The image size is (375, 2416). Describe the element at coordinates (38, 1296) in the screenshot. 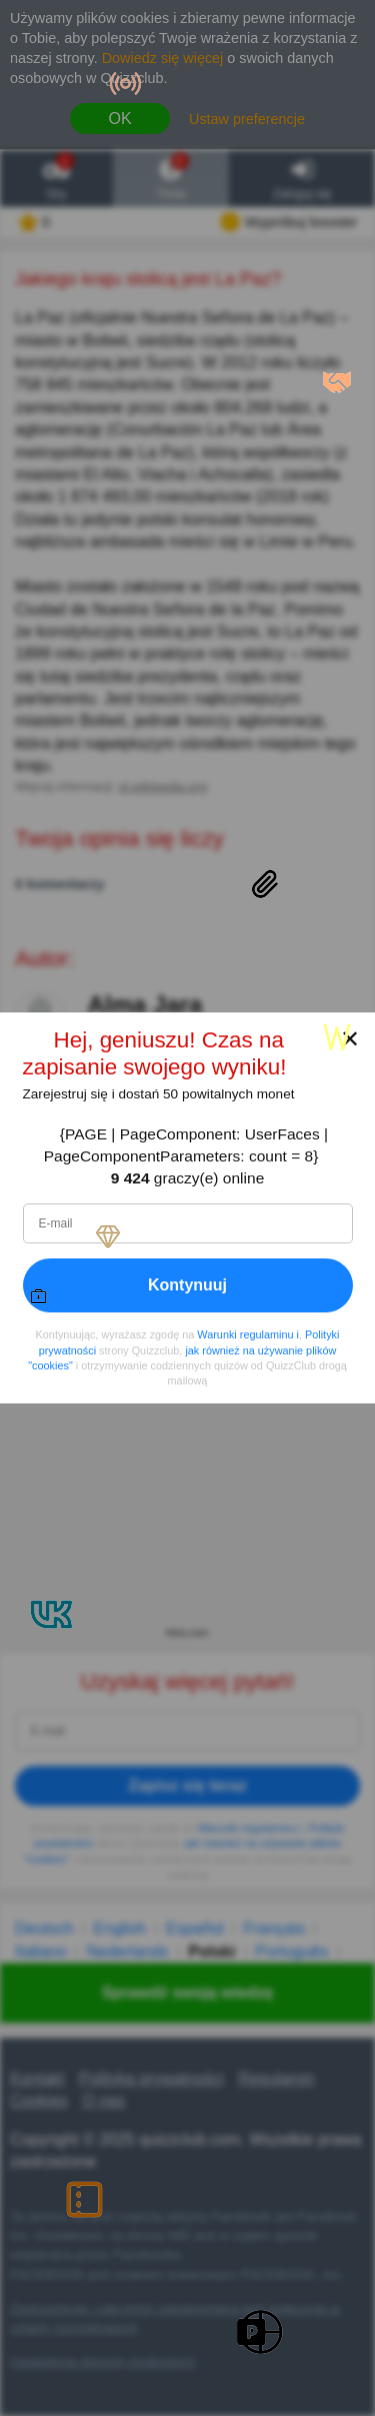

I see `access health or medical resources` at that location.